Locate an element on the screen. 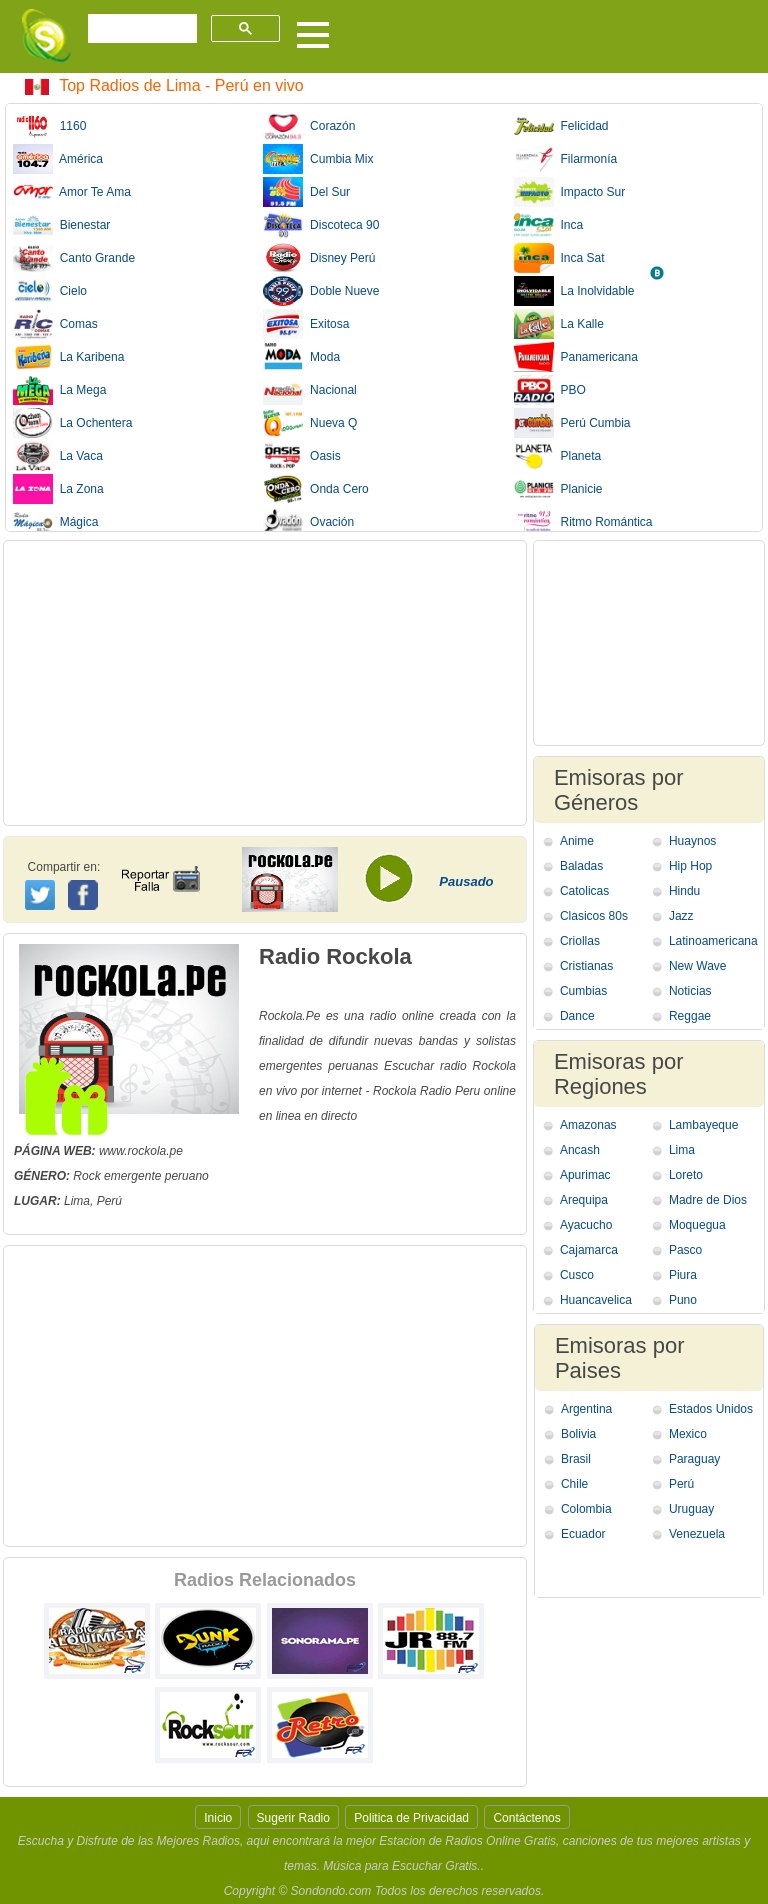  view gifts or rewards is located at coordinates (66, 1098).